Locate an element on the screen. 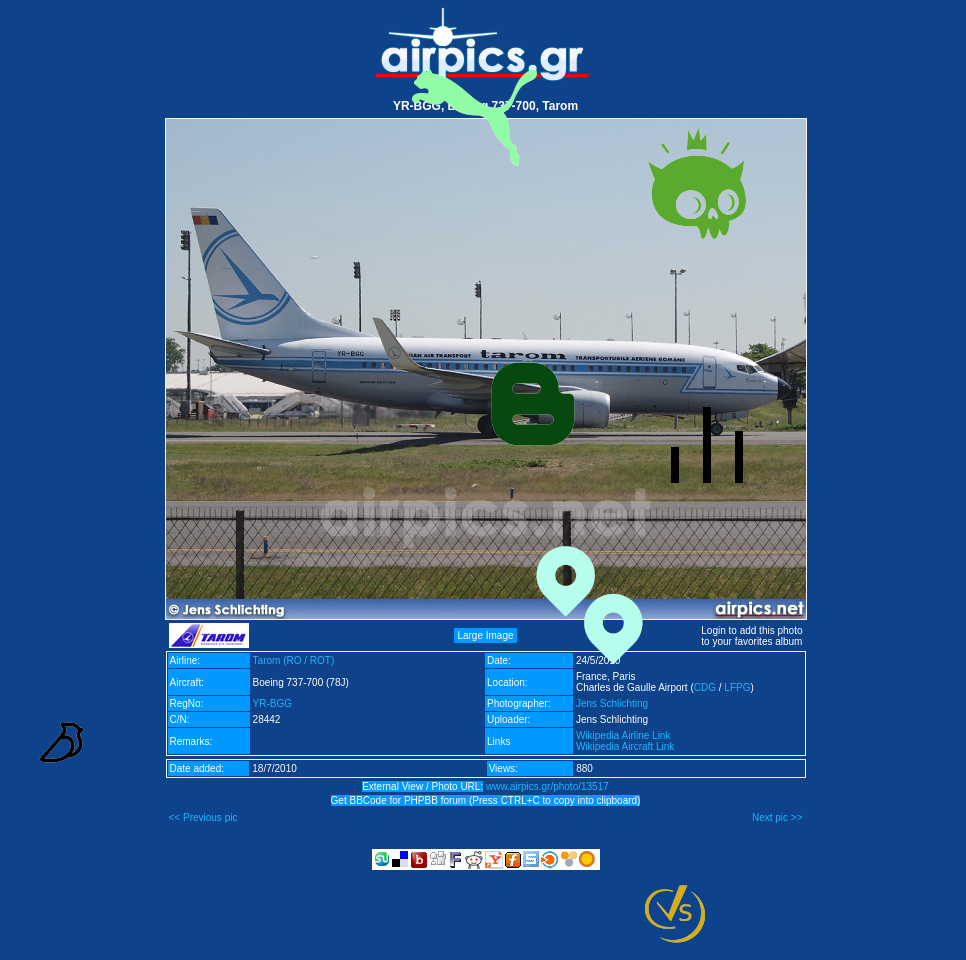  skeleton ui framework logo is located at coordinates (697, 183).